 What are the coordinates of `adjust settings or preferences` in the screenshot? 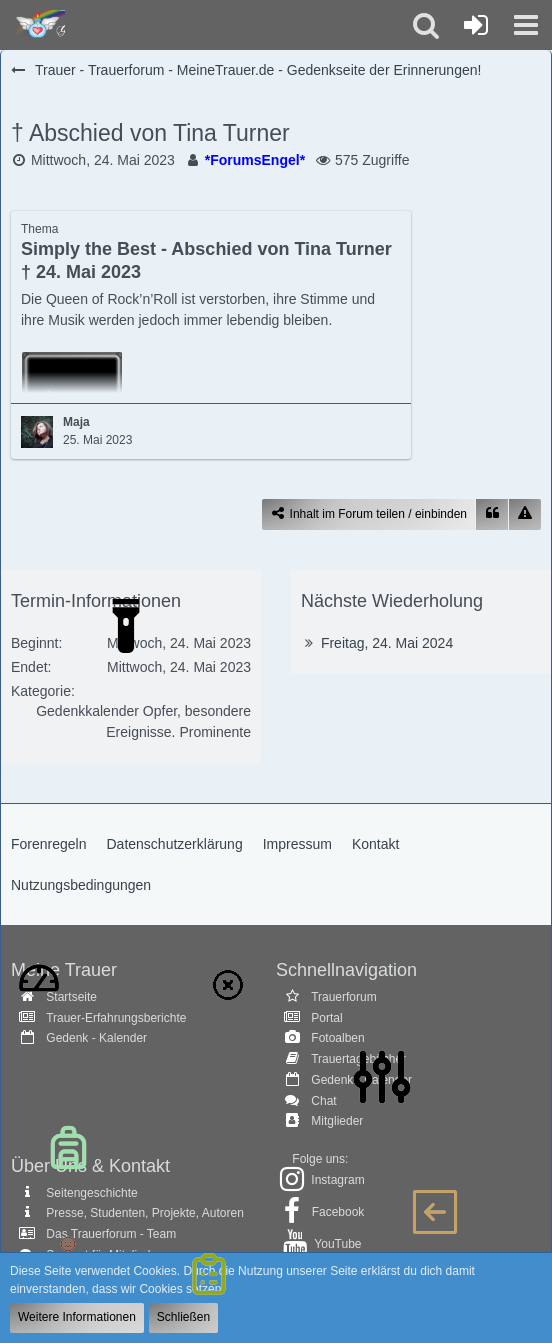 It's located at (382, 1077).